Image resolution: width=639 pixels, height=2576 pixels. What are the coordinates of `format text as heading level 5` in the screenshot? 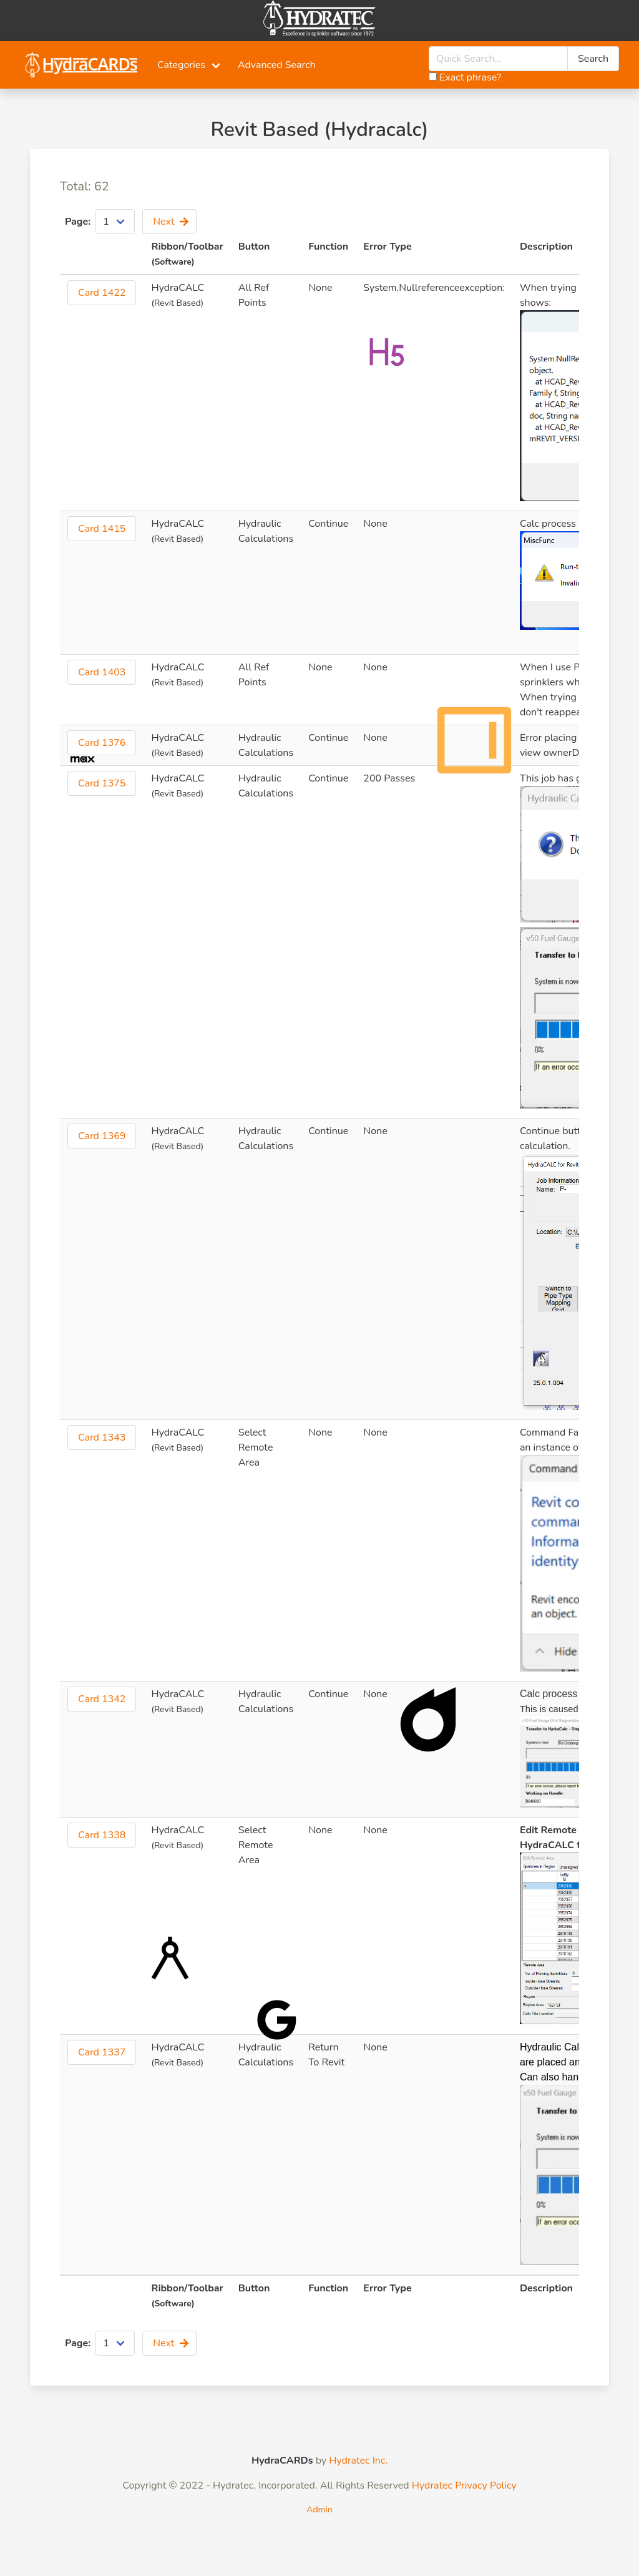 It's located at (386, 351).